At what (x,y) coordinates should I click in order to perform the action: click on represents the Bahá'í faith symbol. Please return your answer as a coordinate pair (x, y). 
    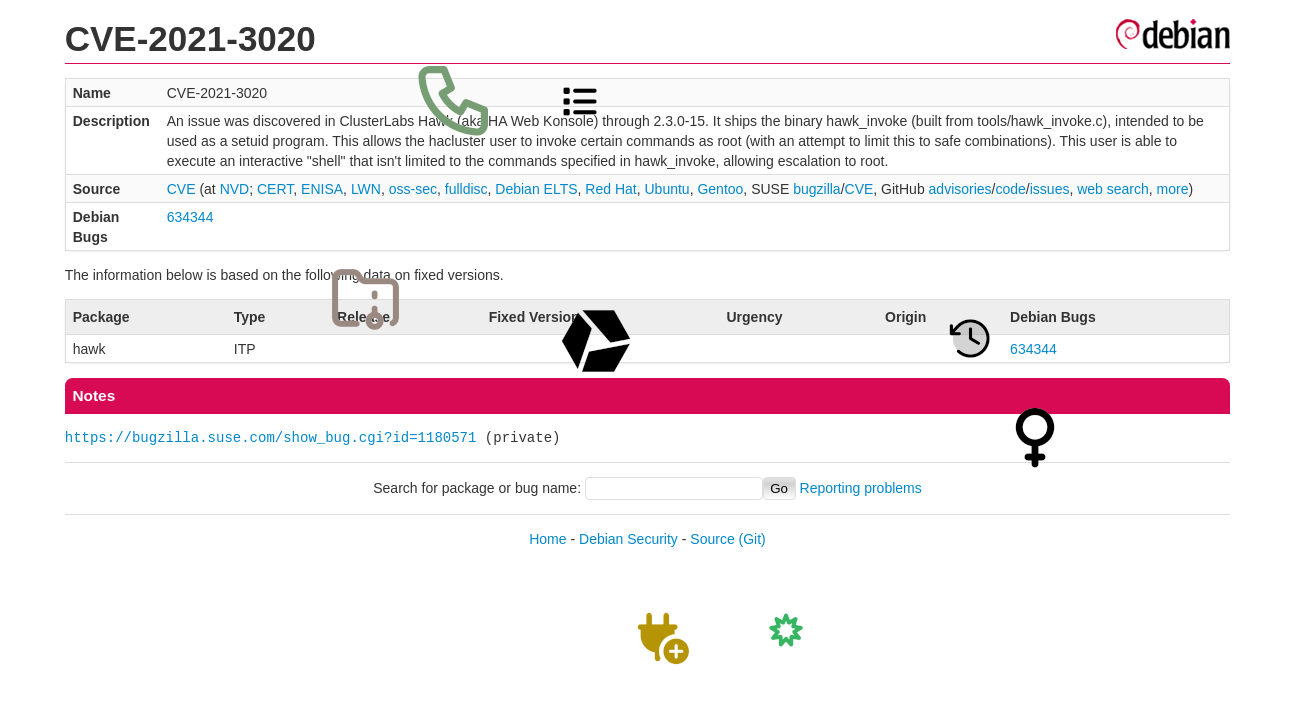
    Looking at the image, I should click on (786, 630).